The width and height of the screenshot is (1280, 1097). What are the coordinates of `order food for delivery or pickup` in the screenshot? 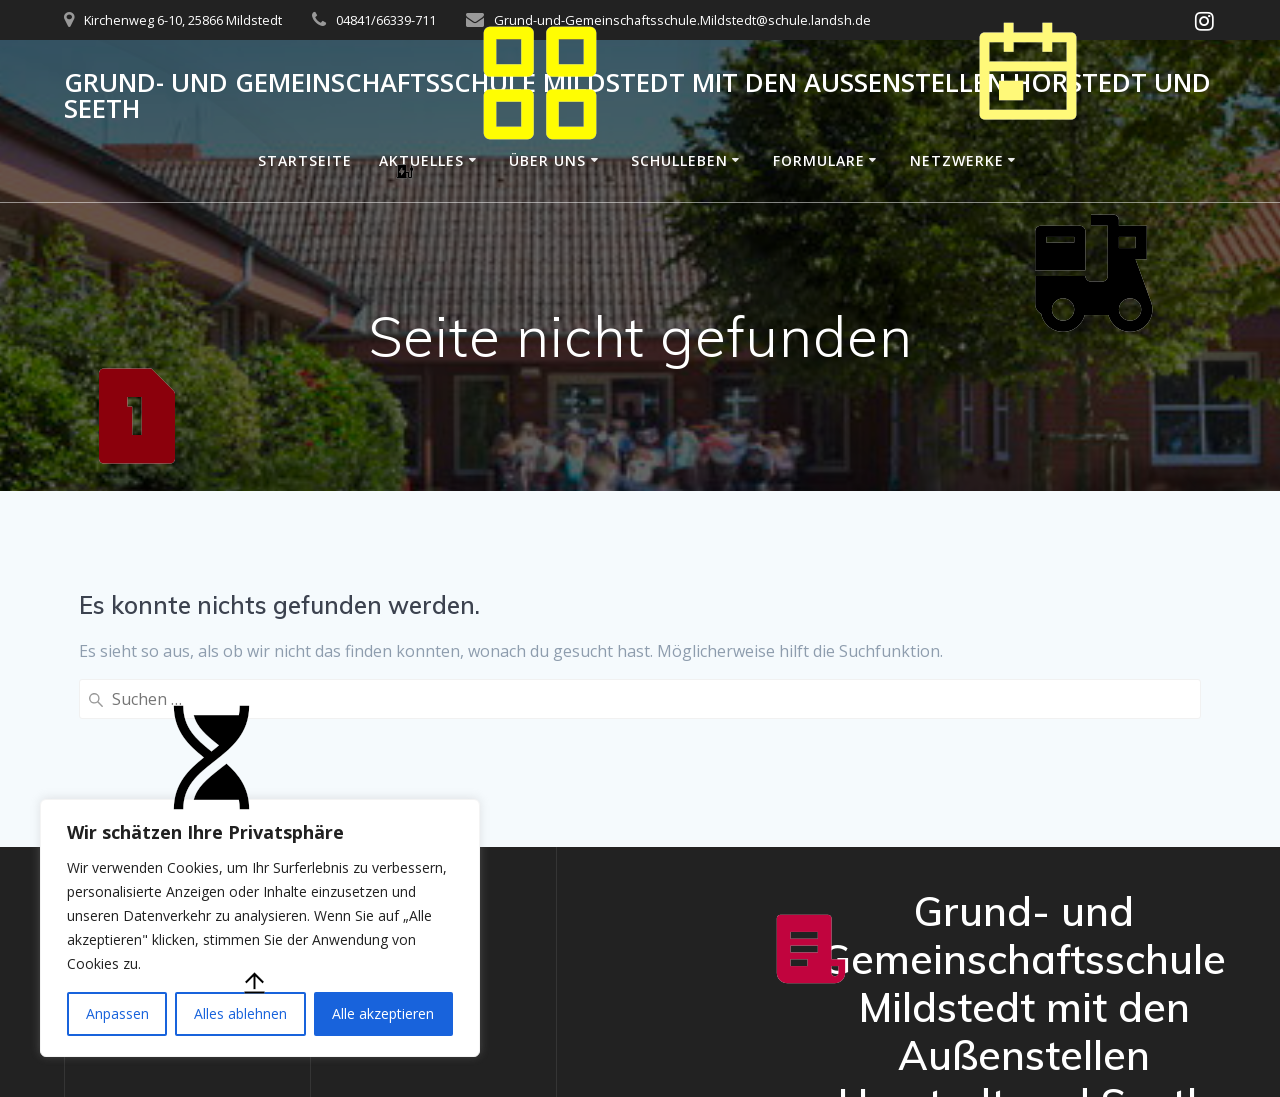 It's located at (1091, 276).